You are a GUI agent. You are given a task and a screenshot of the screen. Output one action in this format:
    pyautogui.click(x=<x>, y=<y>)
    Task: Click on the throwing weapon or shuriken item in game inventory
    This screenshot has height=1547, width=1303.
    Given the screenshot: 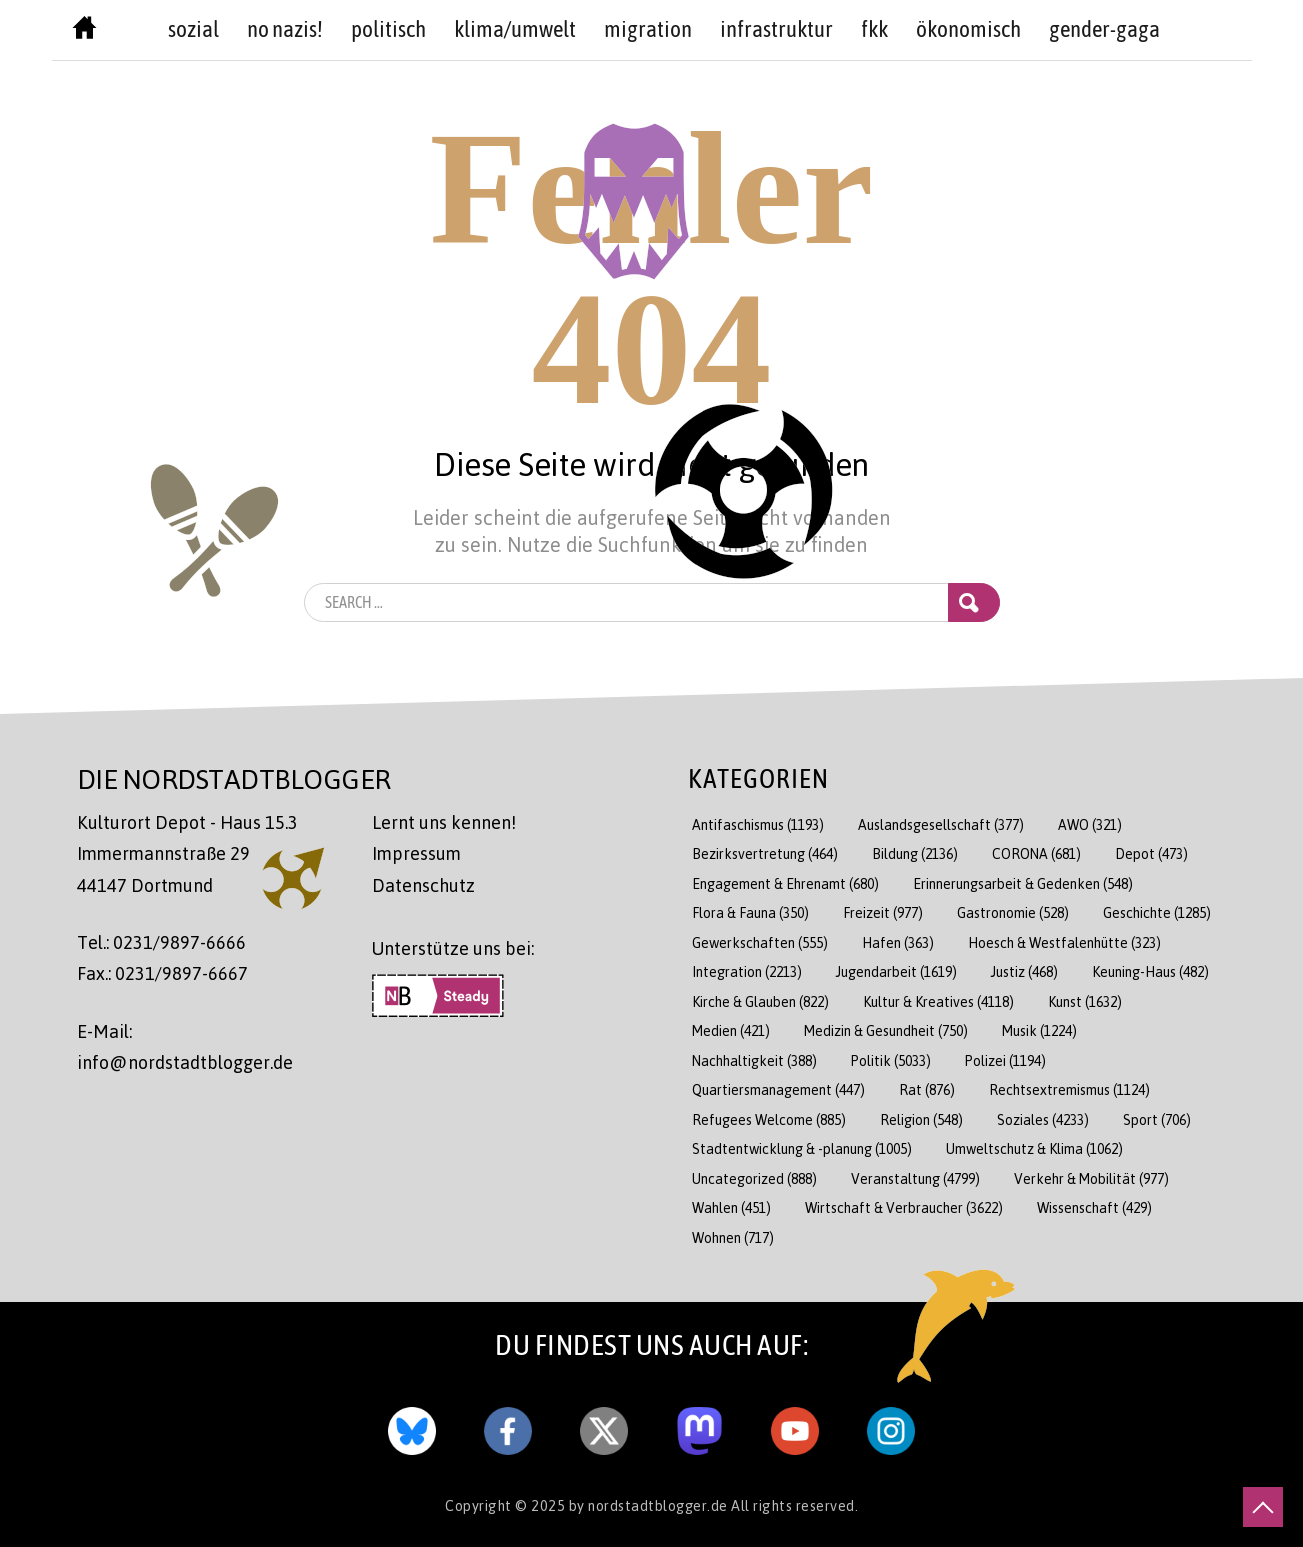 What is the action you would take?
    pyautogui.click(x=743, y=489)
    